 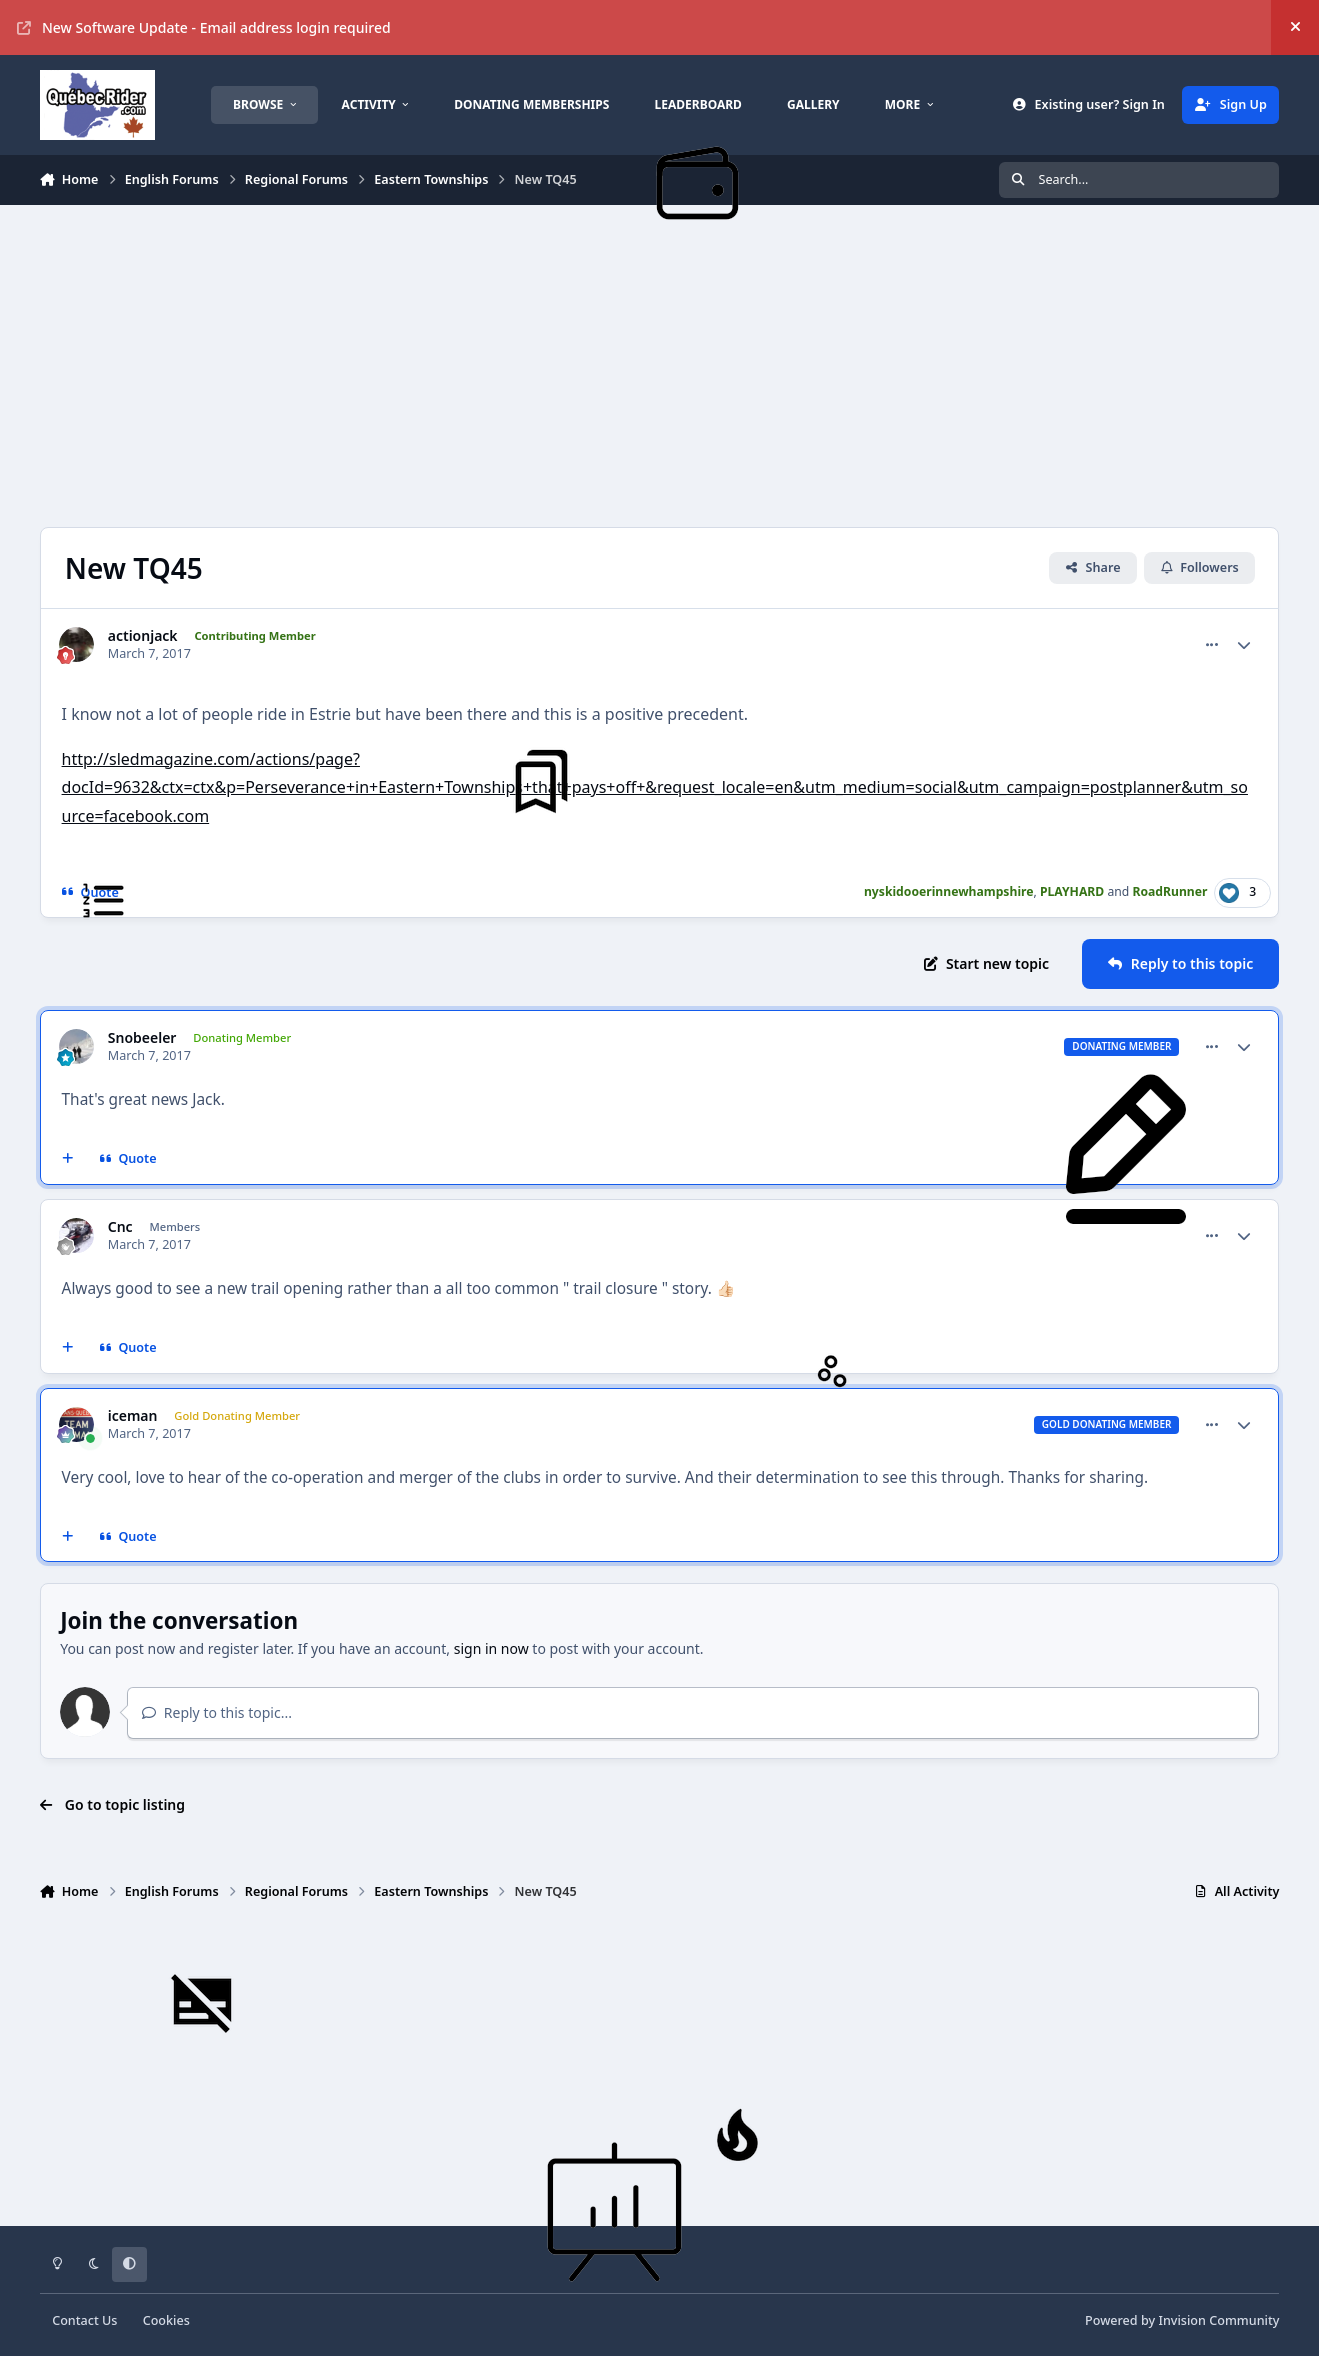 What do you see at coordinates (202, 2001) in the screenshot?
I see `turn off subtitles or closed captions` at bounding box center [202, 2001].